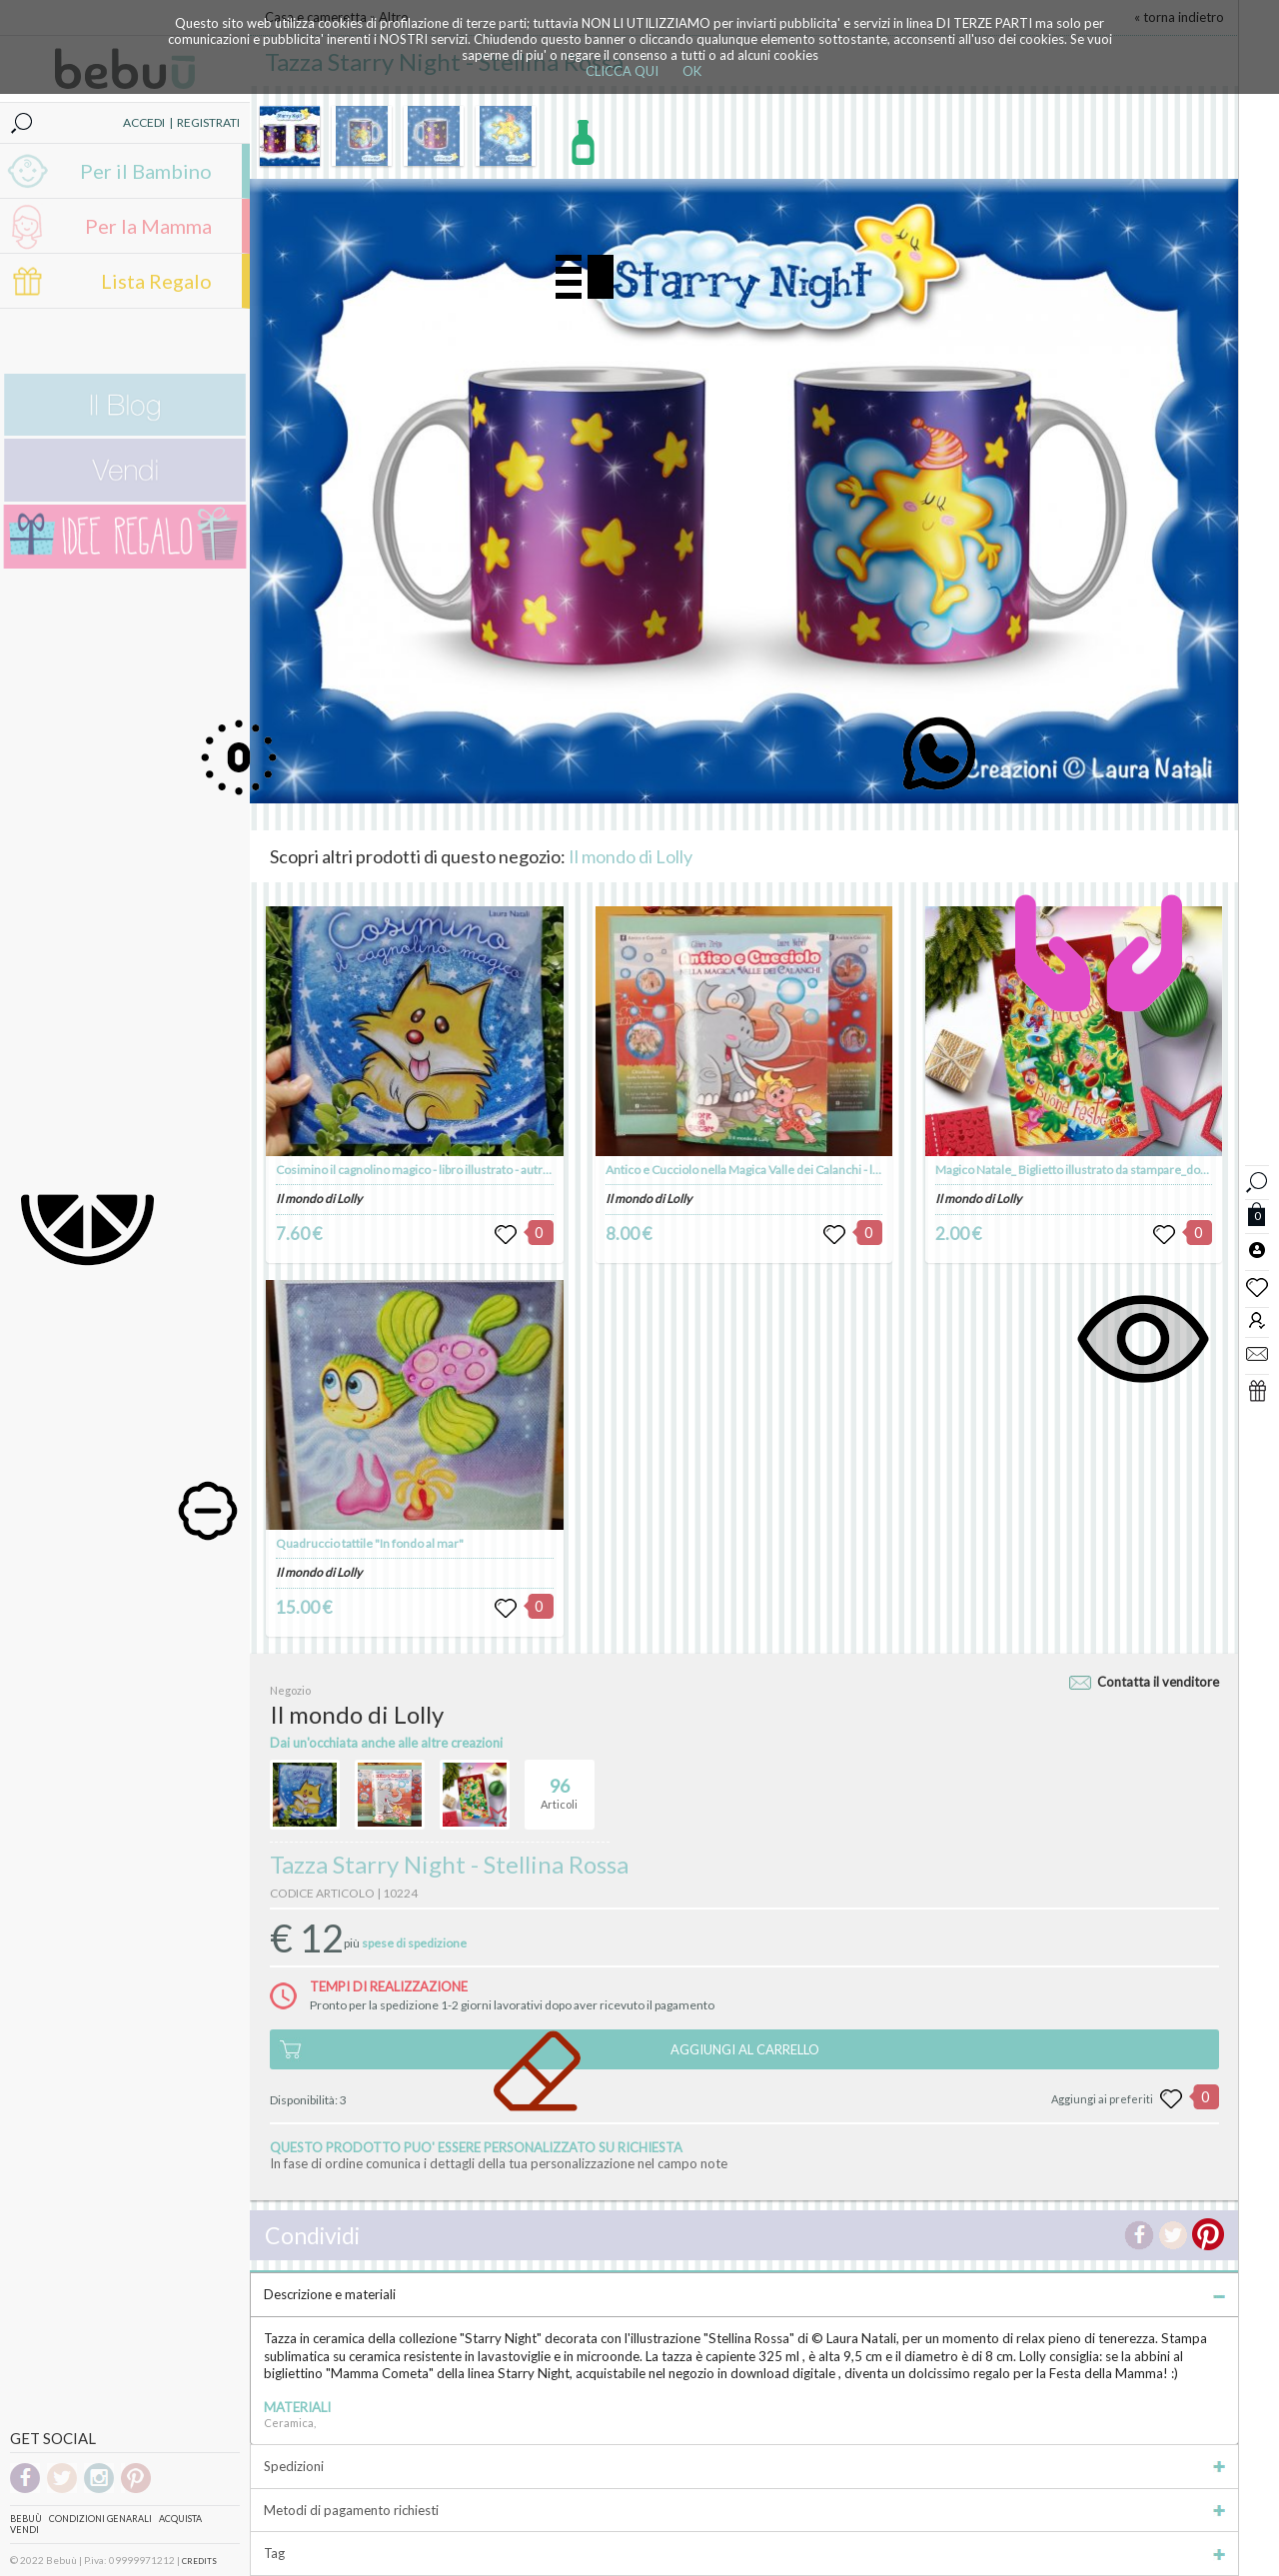 The height and width of the screenshot is (2576, 1279). What do you see at coordinates (87, 1219) in the screenshot?
I see `indicates citrus or fruit-related content` at bounding box center [87, 1219].